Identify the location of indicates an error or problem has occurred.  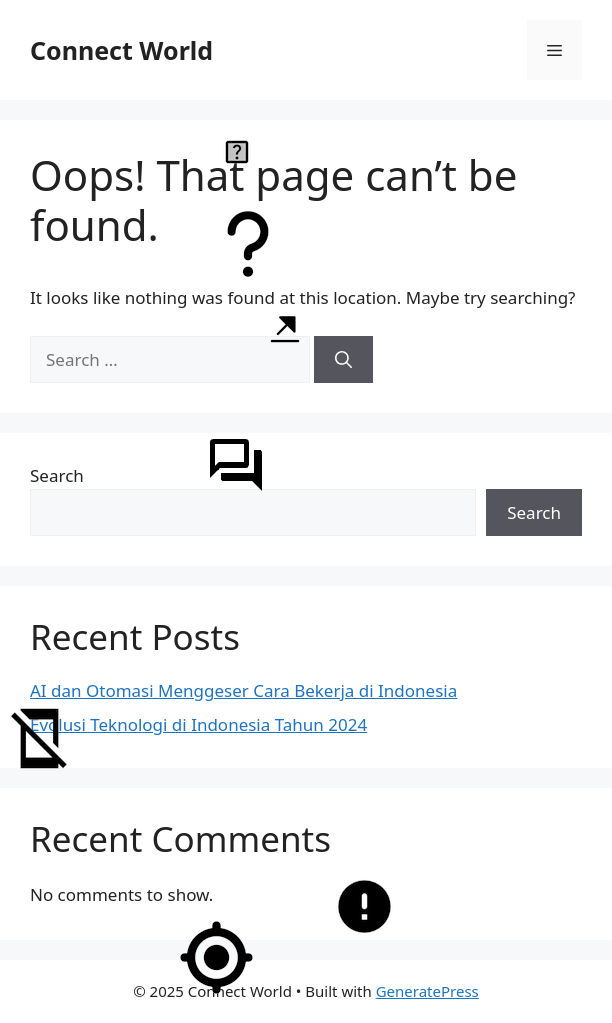
(364, 906).